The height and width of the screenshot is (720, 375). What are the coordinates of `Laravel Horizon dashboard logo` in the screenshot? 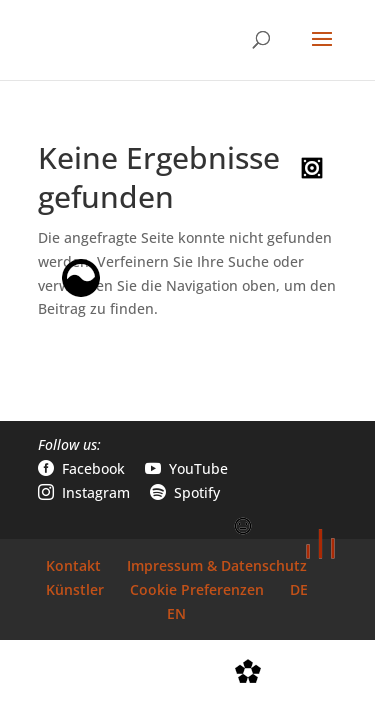 It's located at (81, 278).